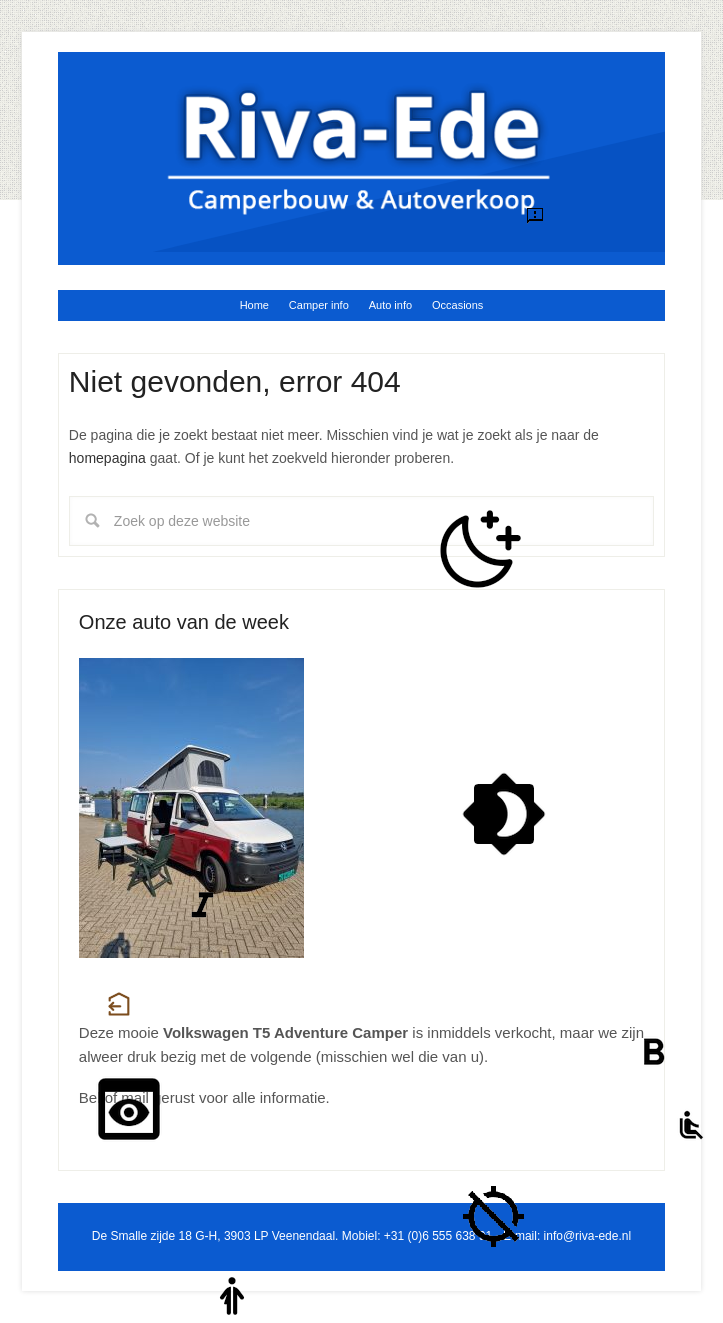  I want to click on message failed to send, so click(535, 216).